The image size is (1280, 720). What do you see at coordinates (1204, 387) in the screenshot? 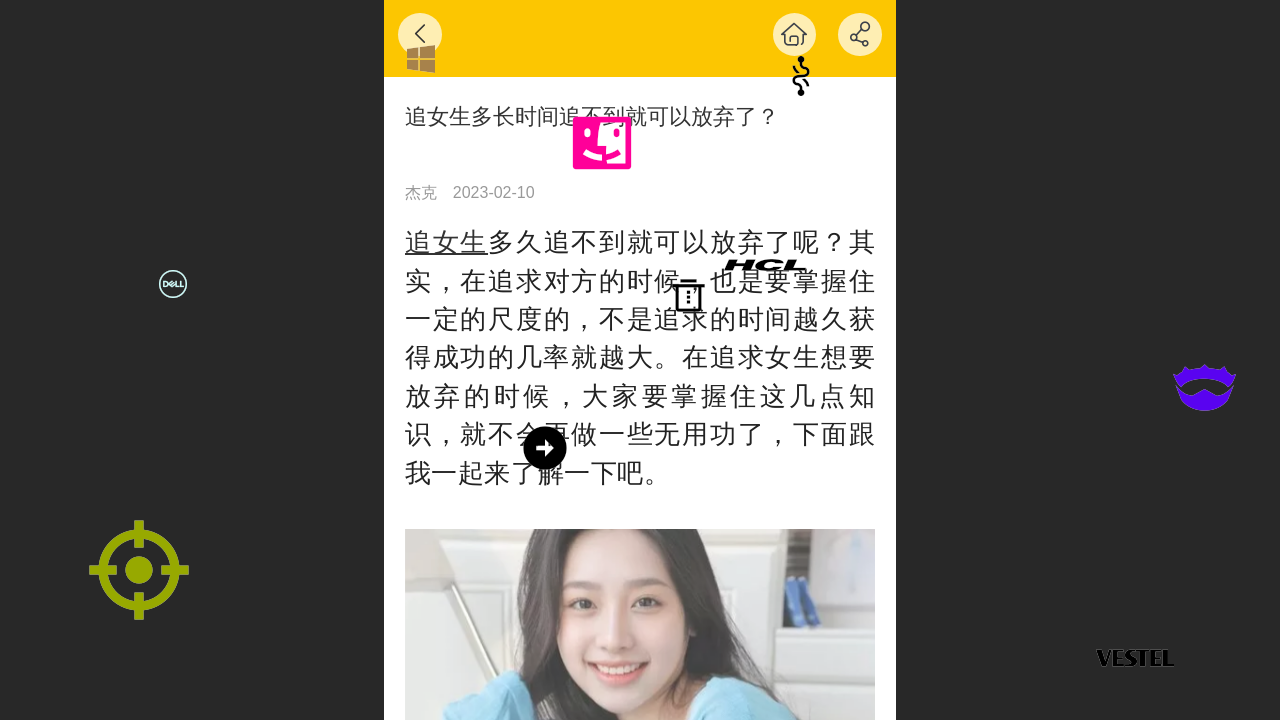
I see `navigate to the nim programming language website` at bounding box center [1204, 387].